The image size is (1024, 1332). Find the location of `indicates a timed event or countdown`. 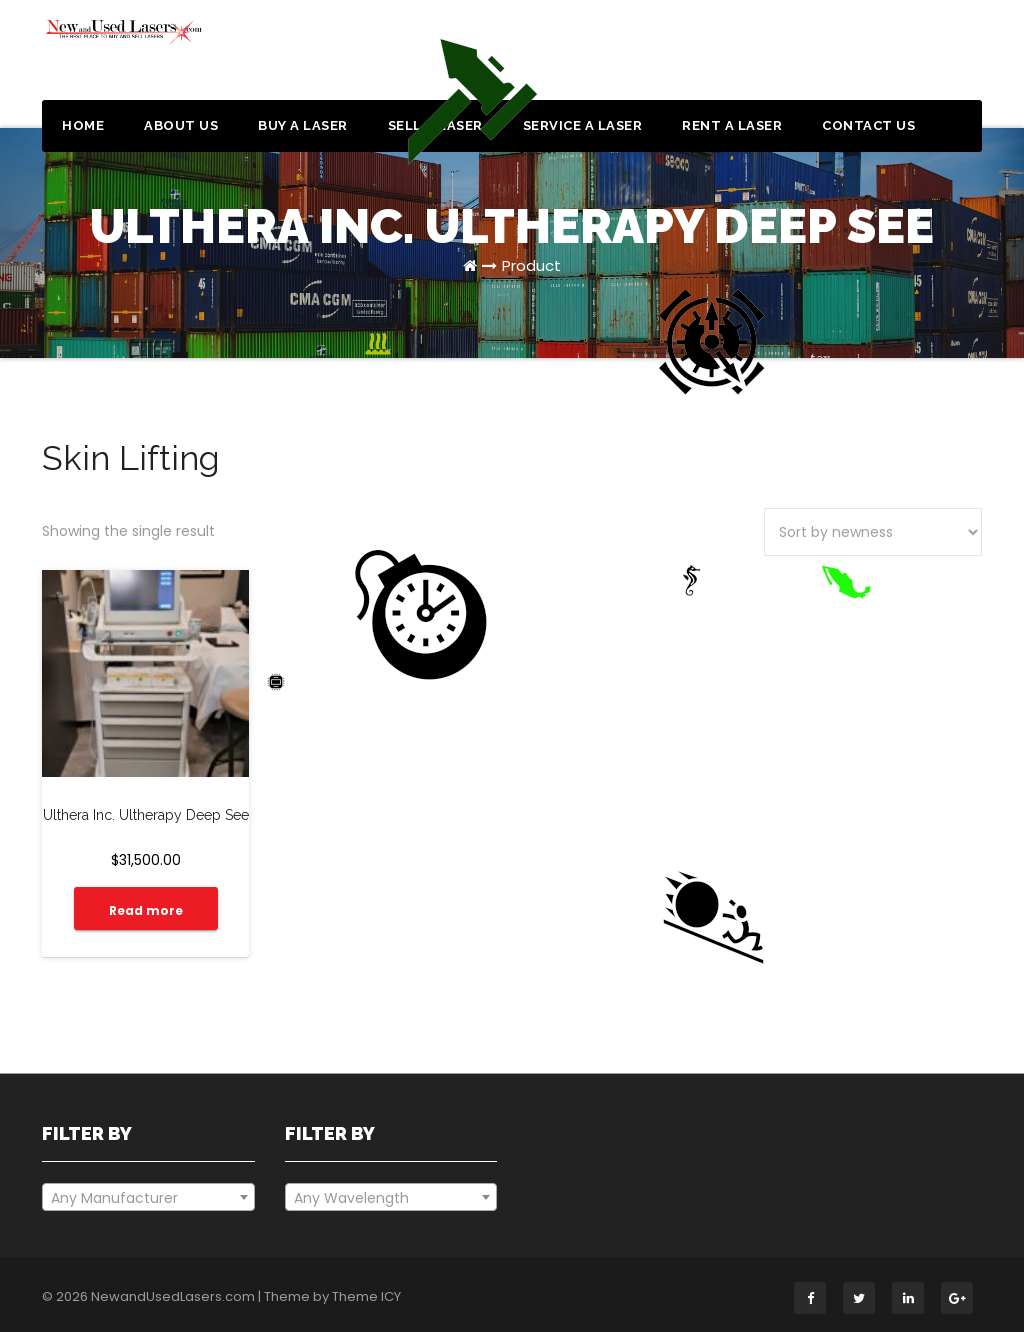

indicates a timed event or countdown is located at coordinates (420, 613).